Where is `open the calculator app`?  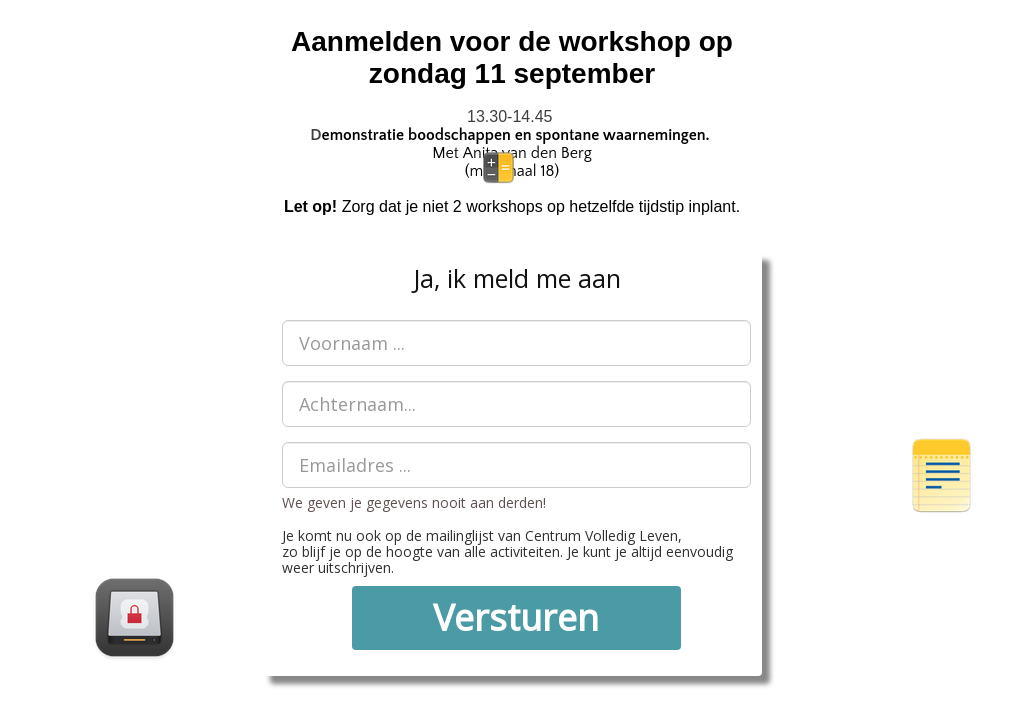
open the calculator app is located at coordinates (498, 167).